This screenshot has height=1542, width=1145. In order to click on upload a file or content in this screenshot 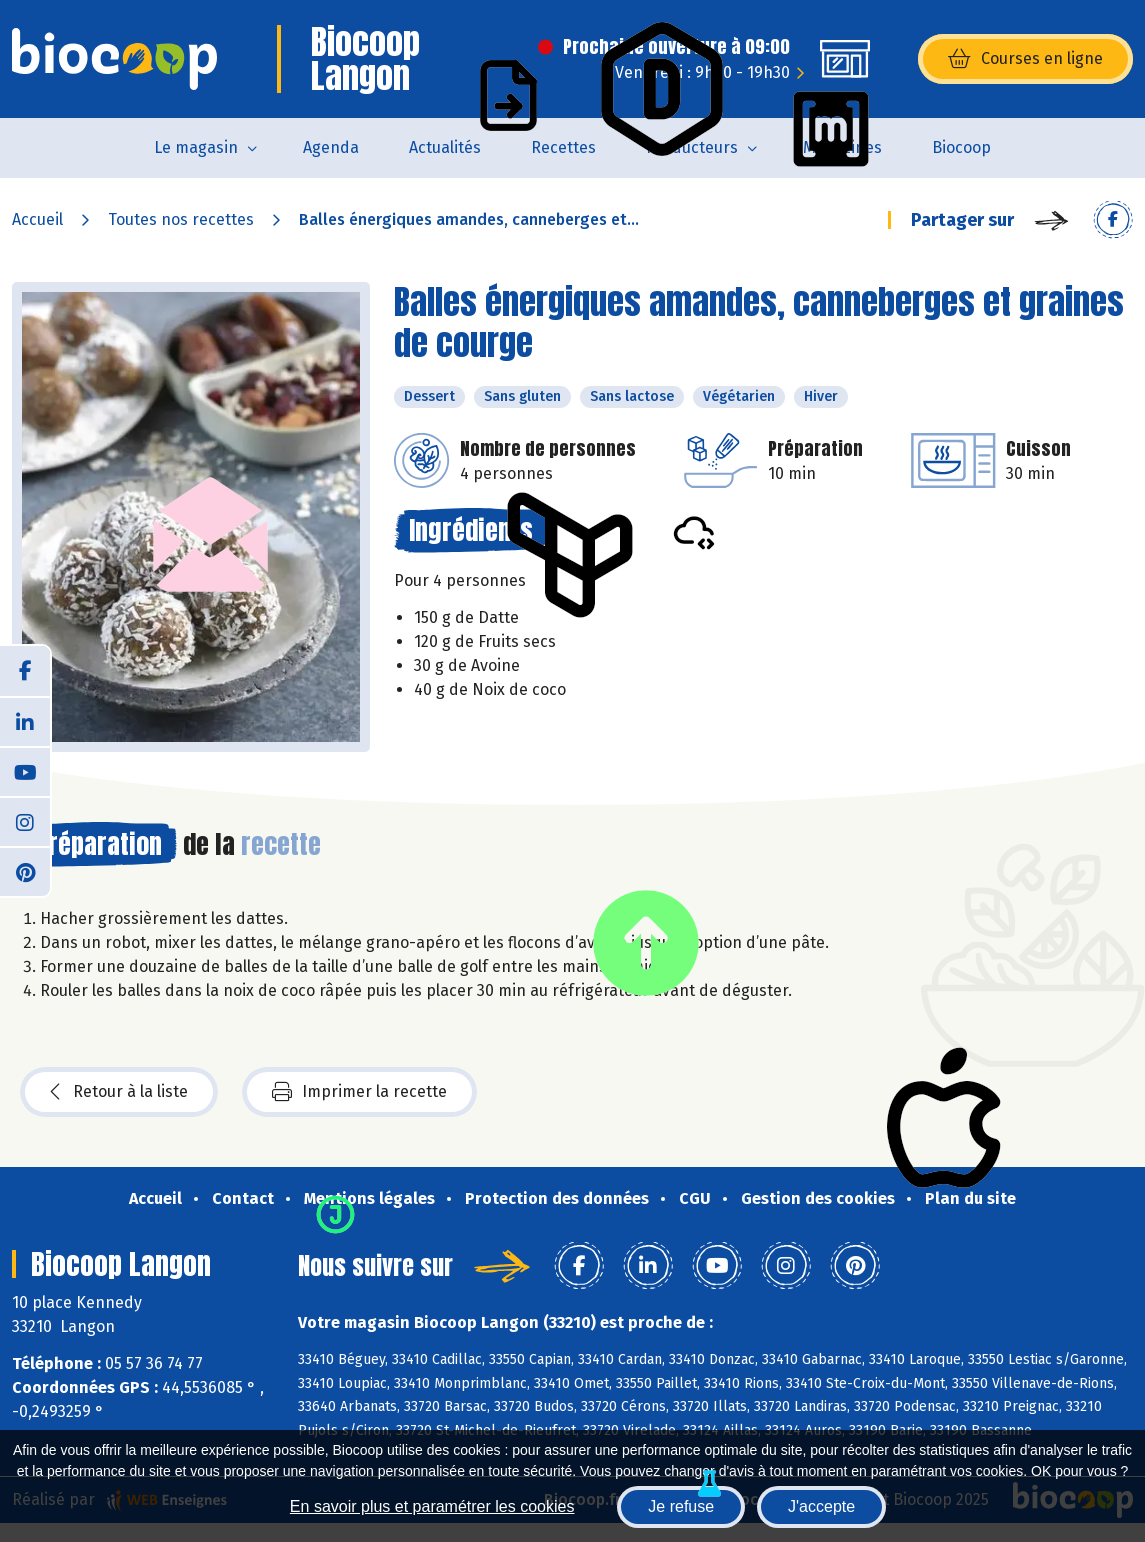, I will do `click(646, 943)`.